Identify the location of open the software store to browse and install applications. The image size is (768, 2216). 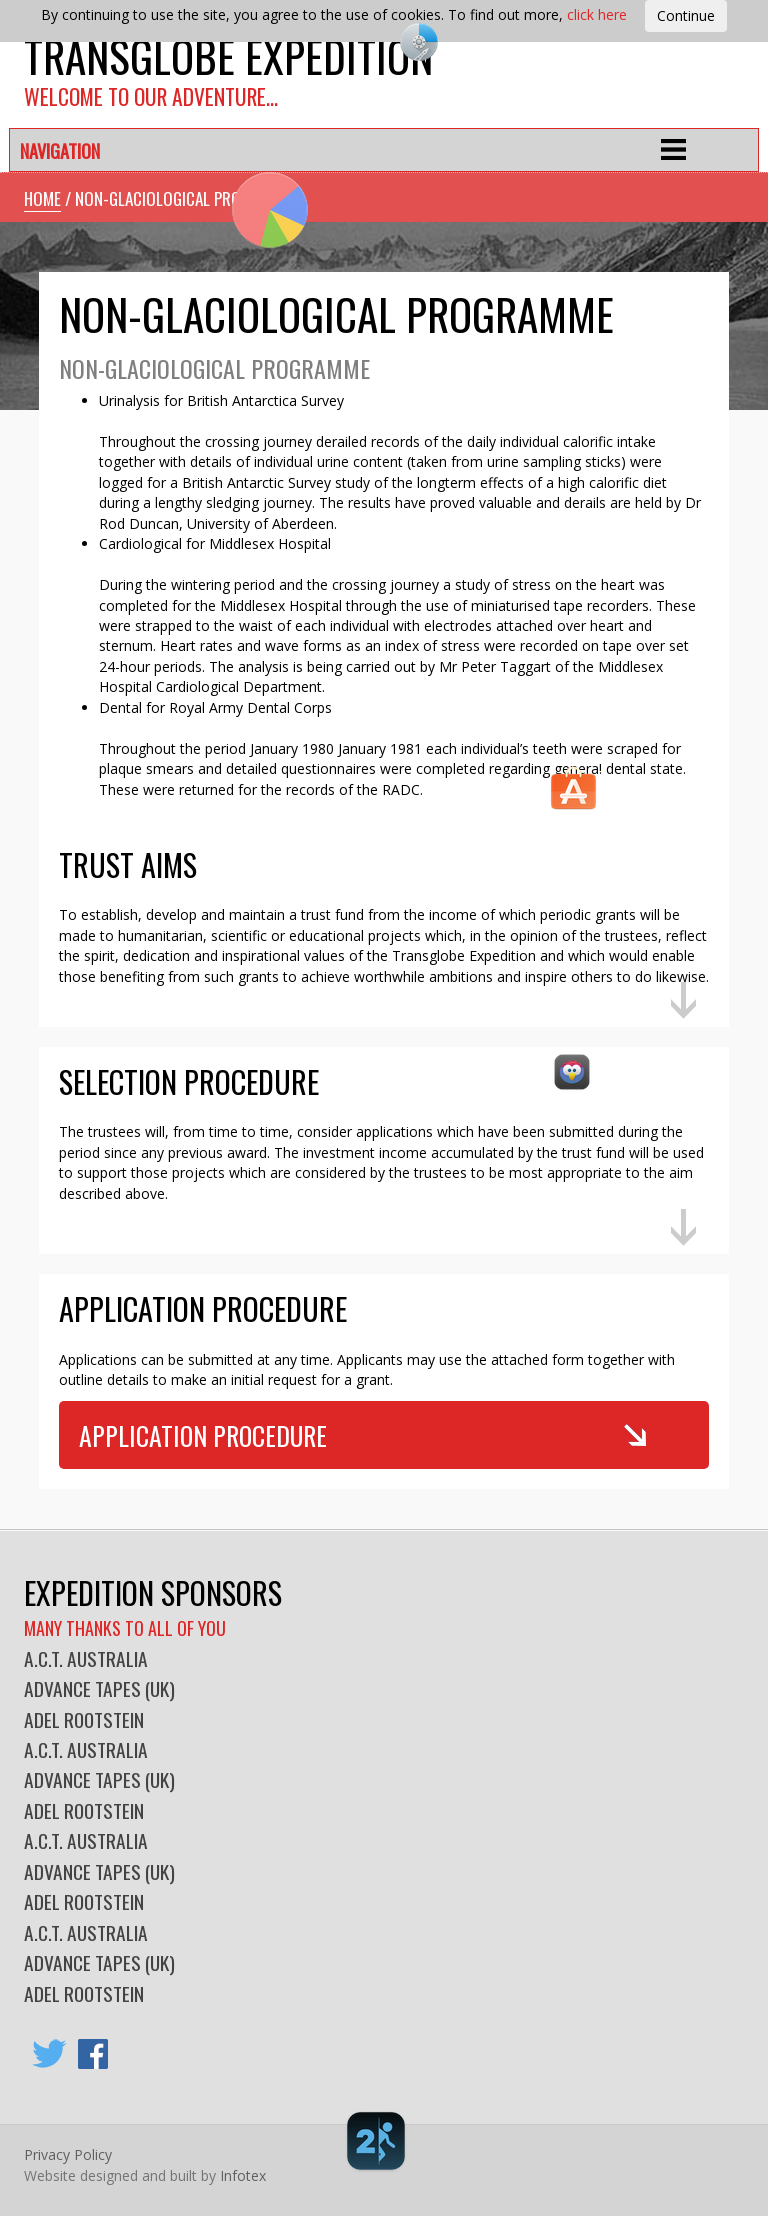
(573, 791).